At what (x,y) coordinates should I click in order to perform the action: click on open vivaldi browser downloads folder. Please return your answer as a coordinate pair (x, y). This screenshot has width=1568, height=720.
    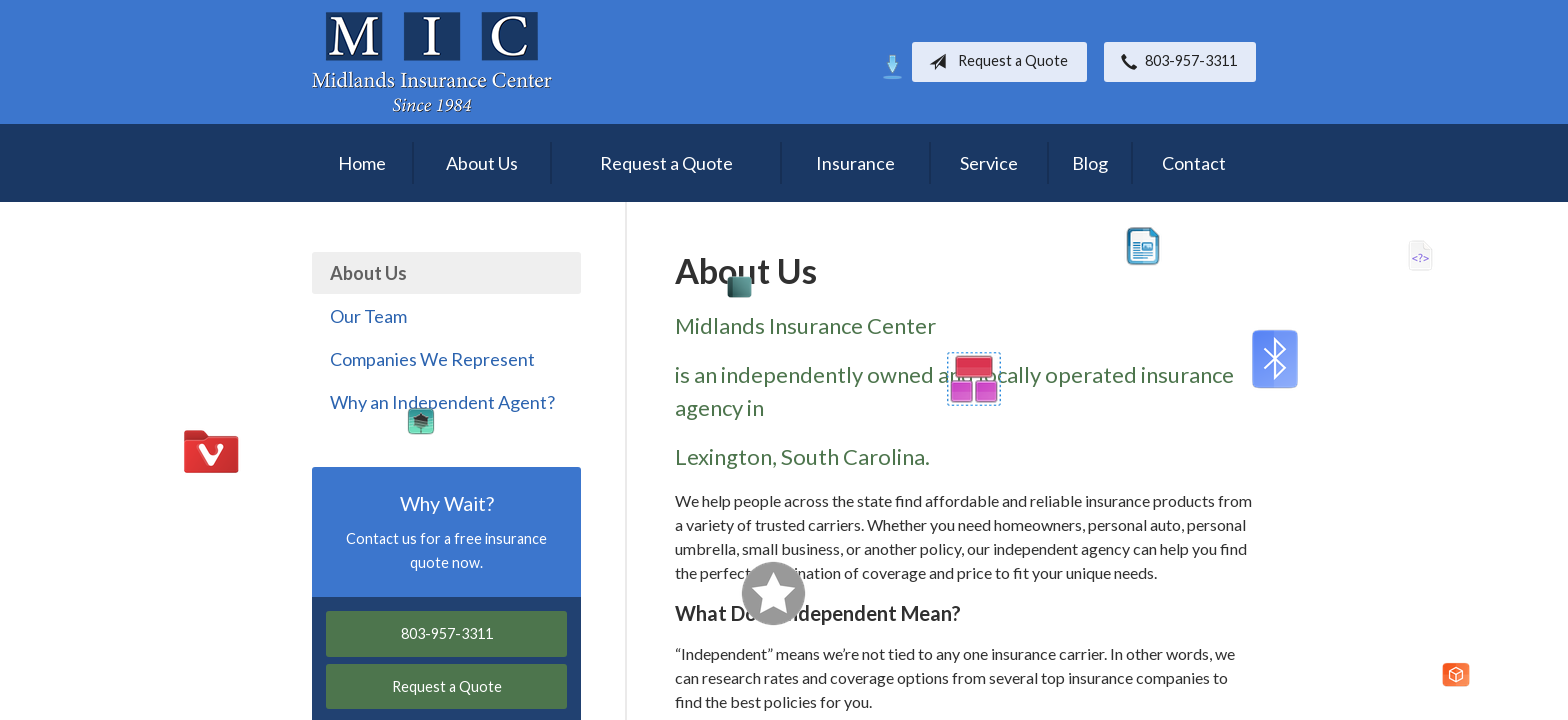
    Looking at the image, I should click on (211, 453).